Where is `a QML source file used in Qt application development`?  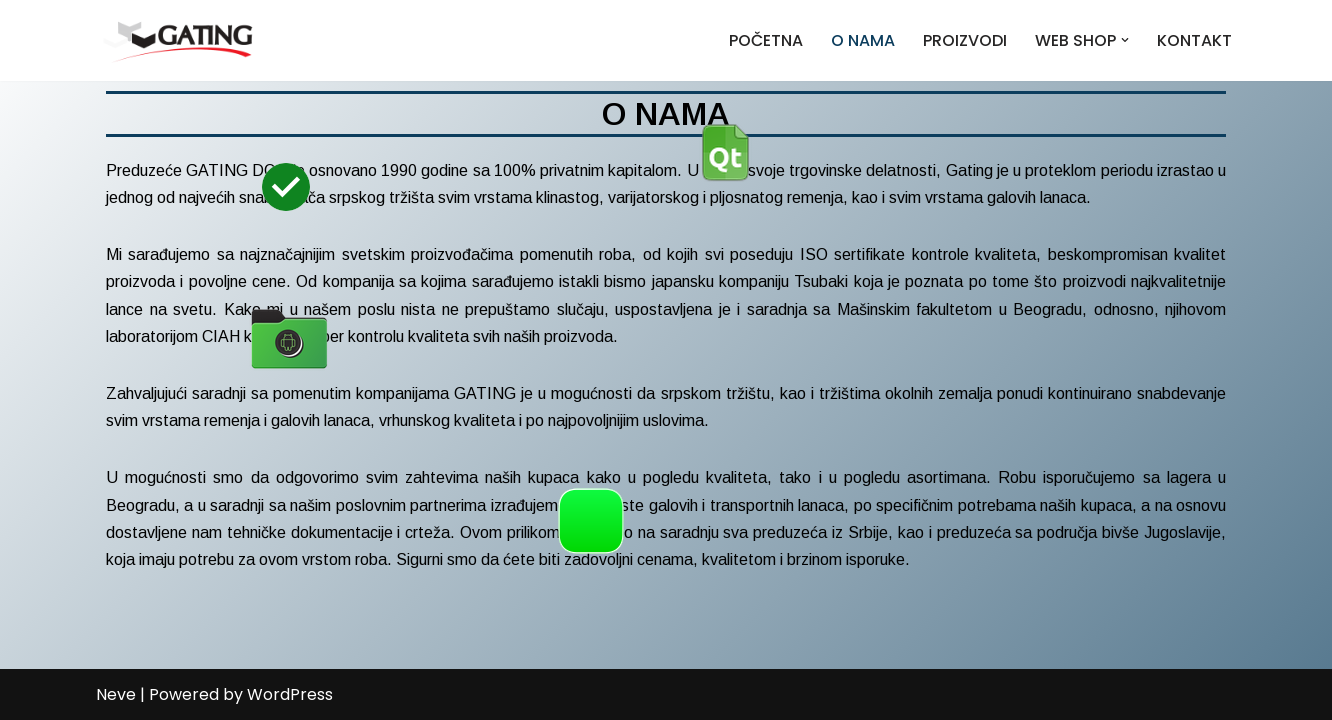
a QML source file used in Qt application development is located at coordinates (725, 152).